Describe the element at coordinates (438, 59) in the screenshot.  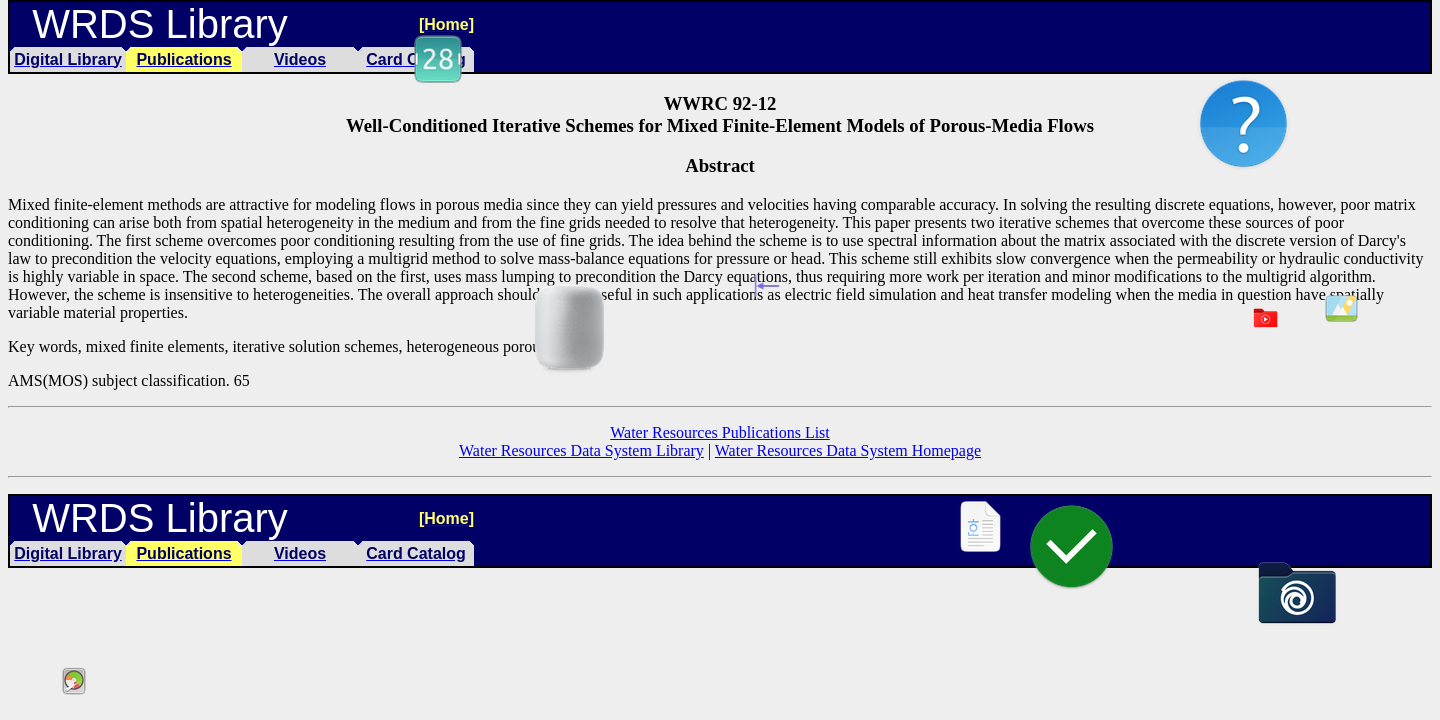
I see `open the gnome calendar app` at that location.